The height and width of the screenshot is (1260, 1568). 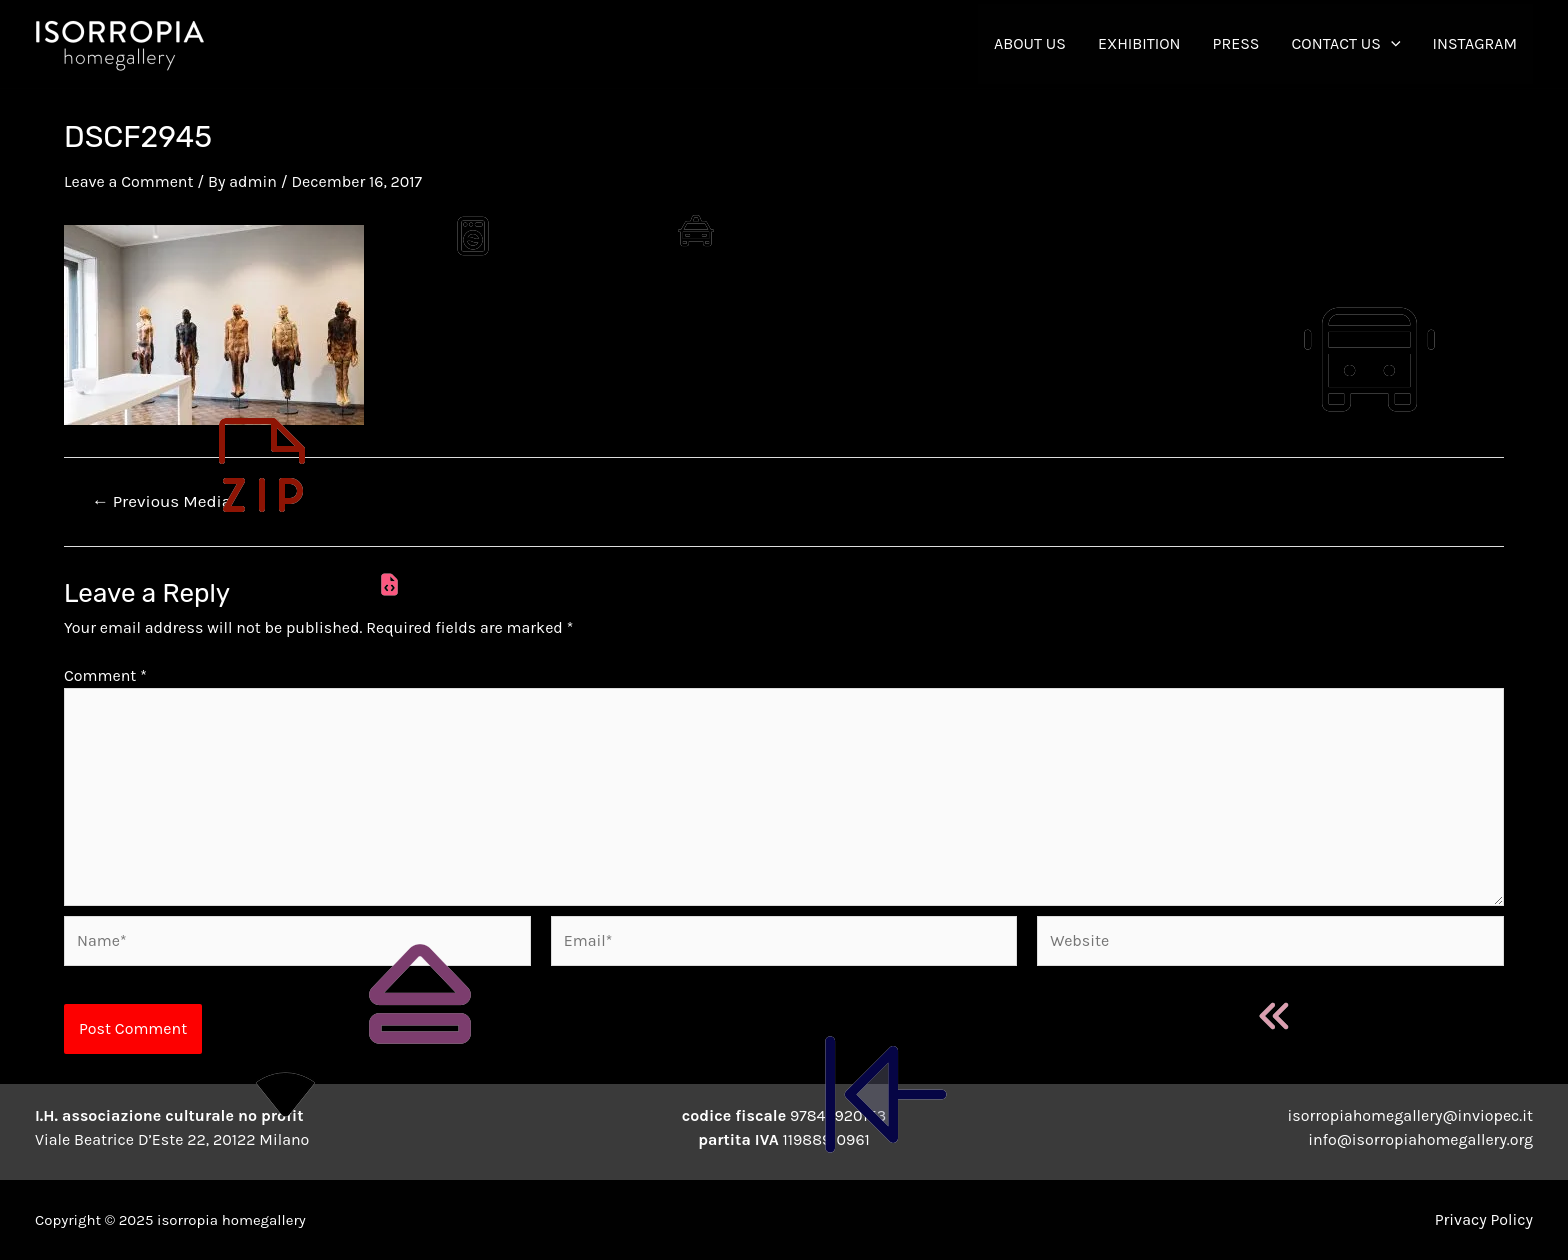 I want to click on eject media or removable device, so click(x=420, y=1001).